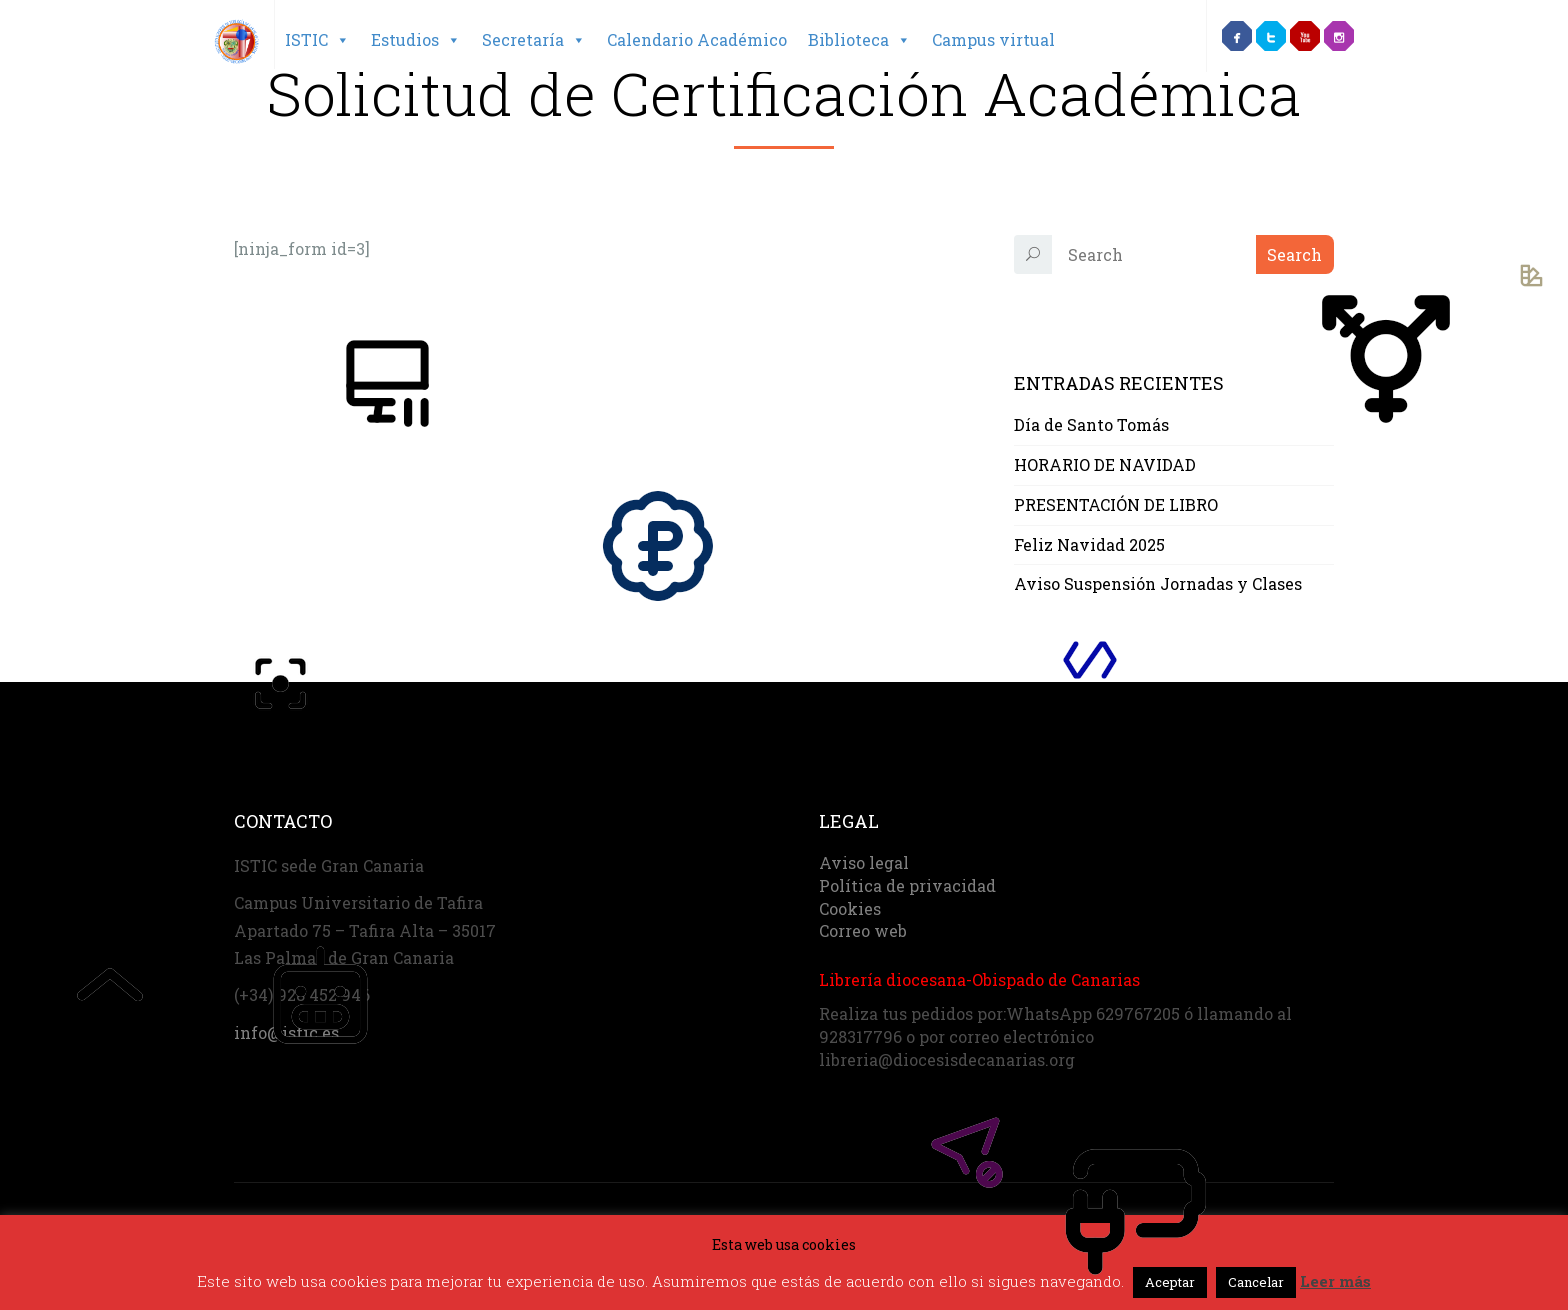  Describe the element at coordinates (320, 1000) in the screenshot. I see `access AI assistant or chatbot` at that location.